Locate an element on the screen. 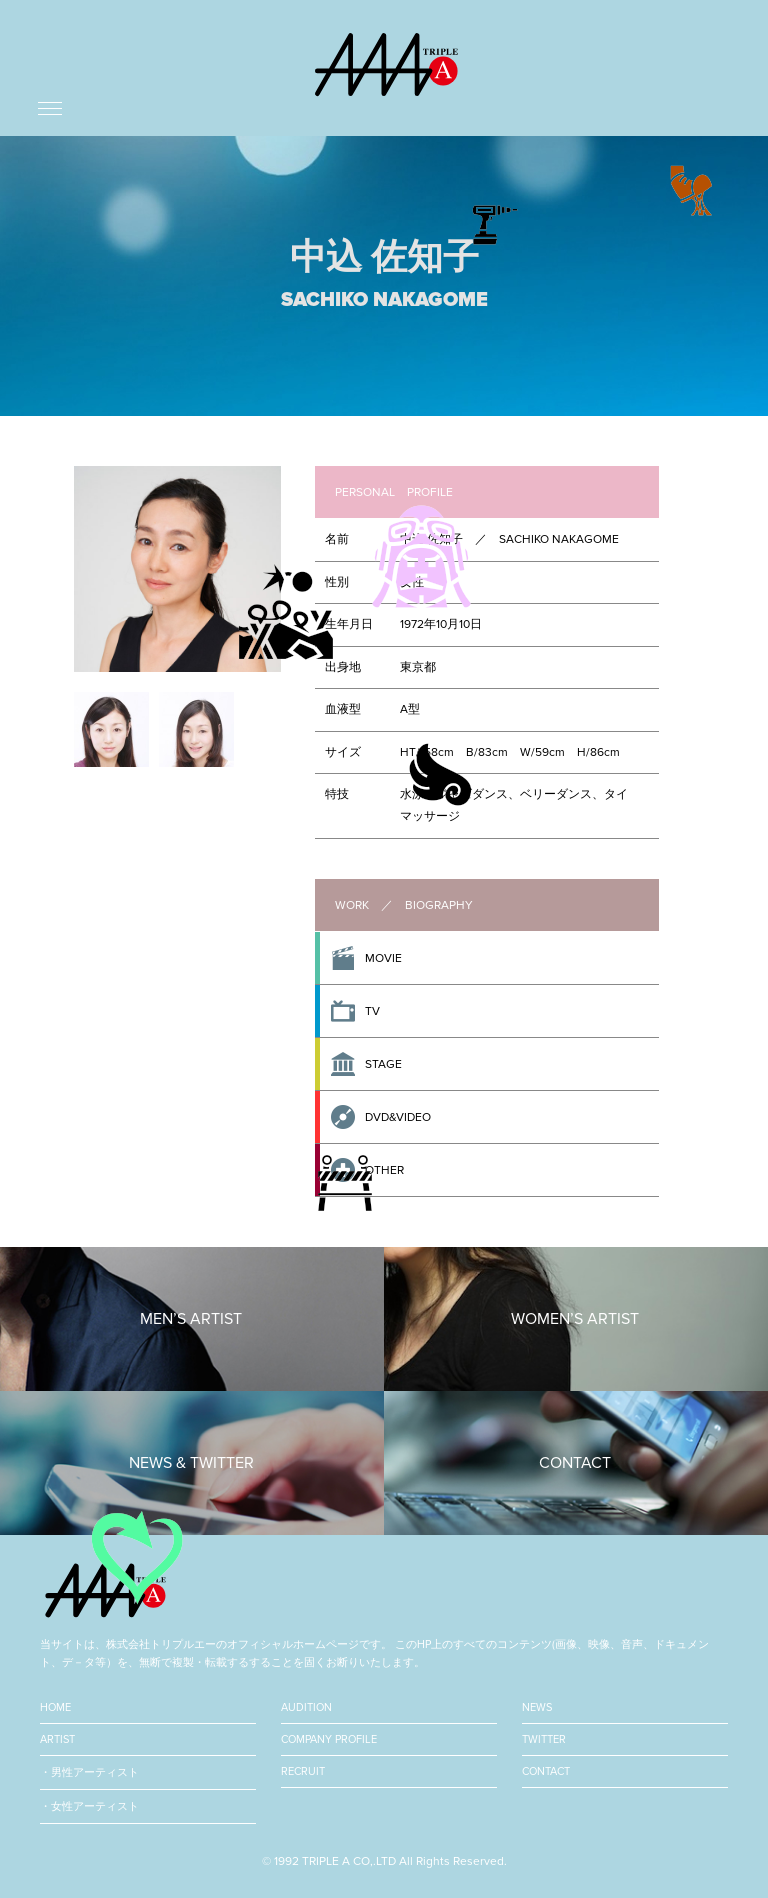  indicates a sticky or slowed movement status effect is located at coordinates (695, 190).